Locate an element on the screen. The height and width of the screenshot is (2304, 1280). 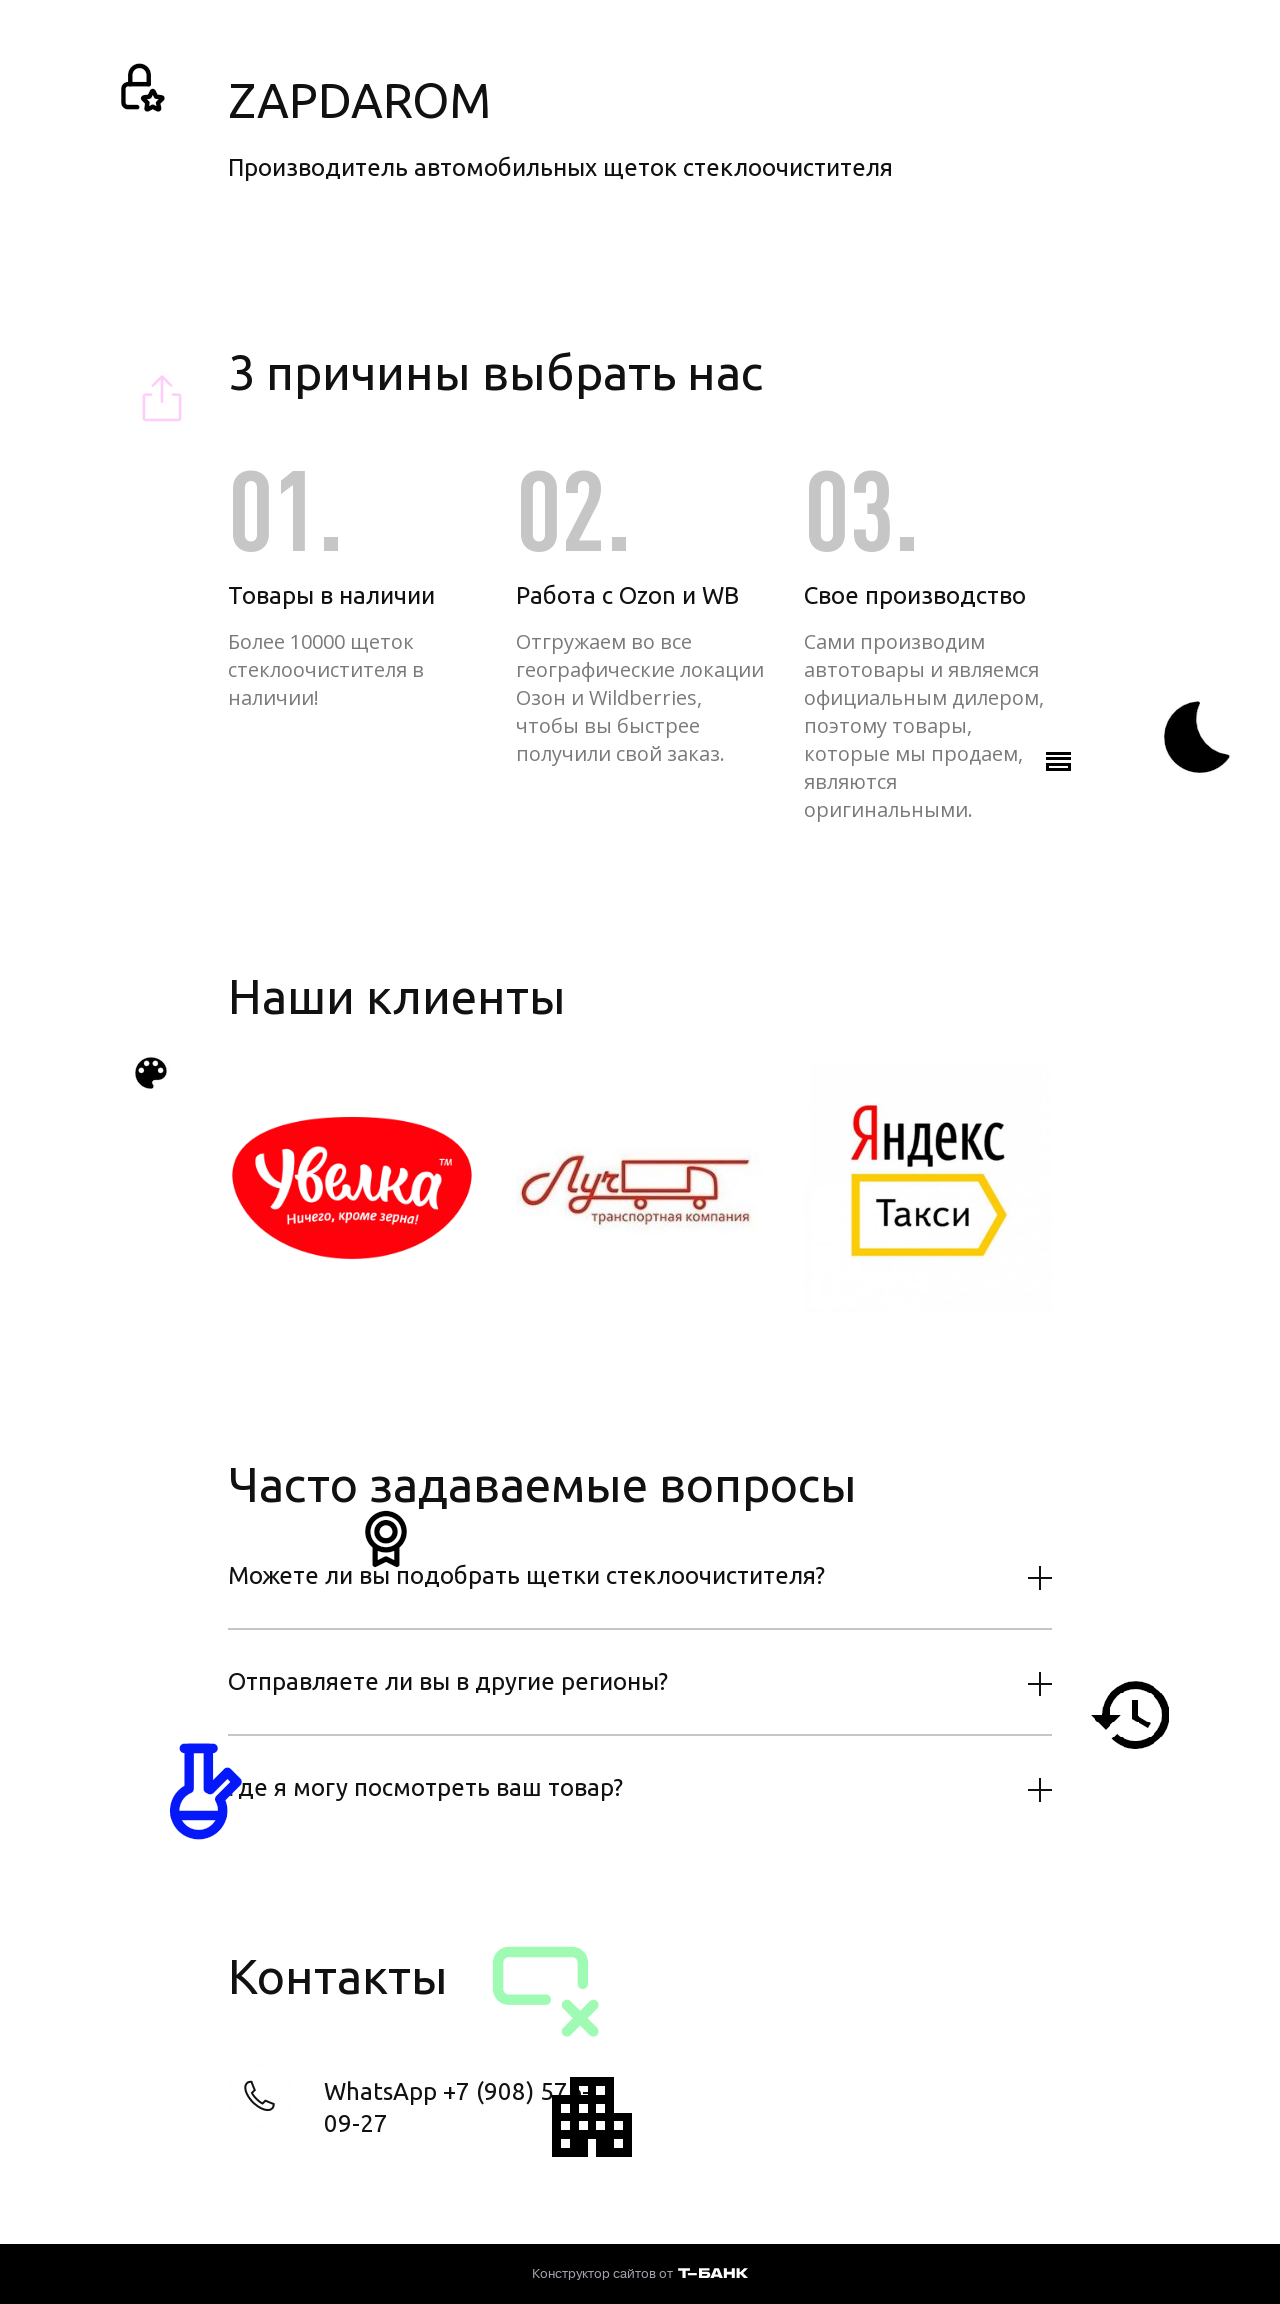
clear input field is located at coordinates (540, 1978).